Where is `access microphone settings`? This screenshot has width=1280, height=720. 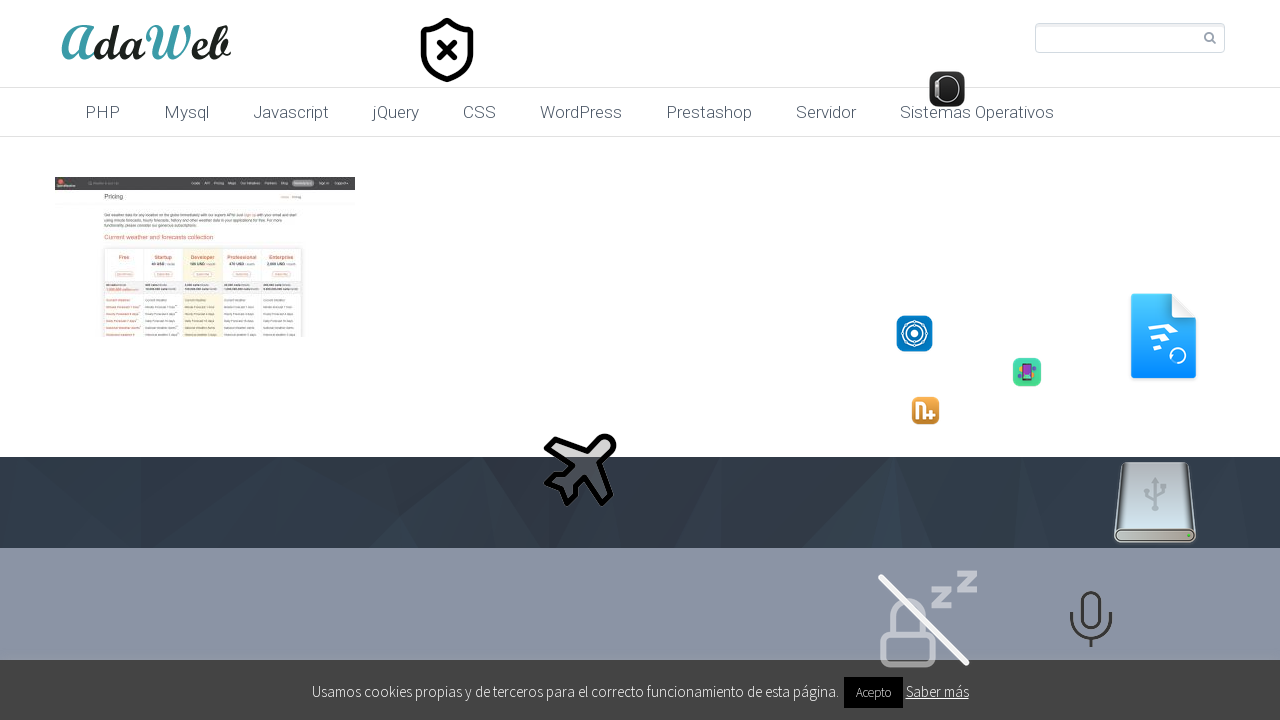 access microphone settings is located at coordinates (1091, 619).